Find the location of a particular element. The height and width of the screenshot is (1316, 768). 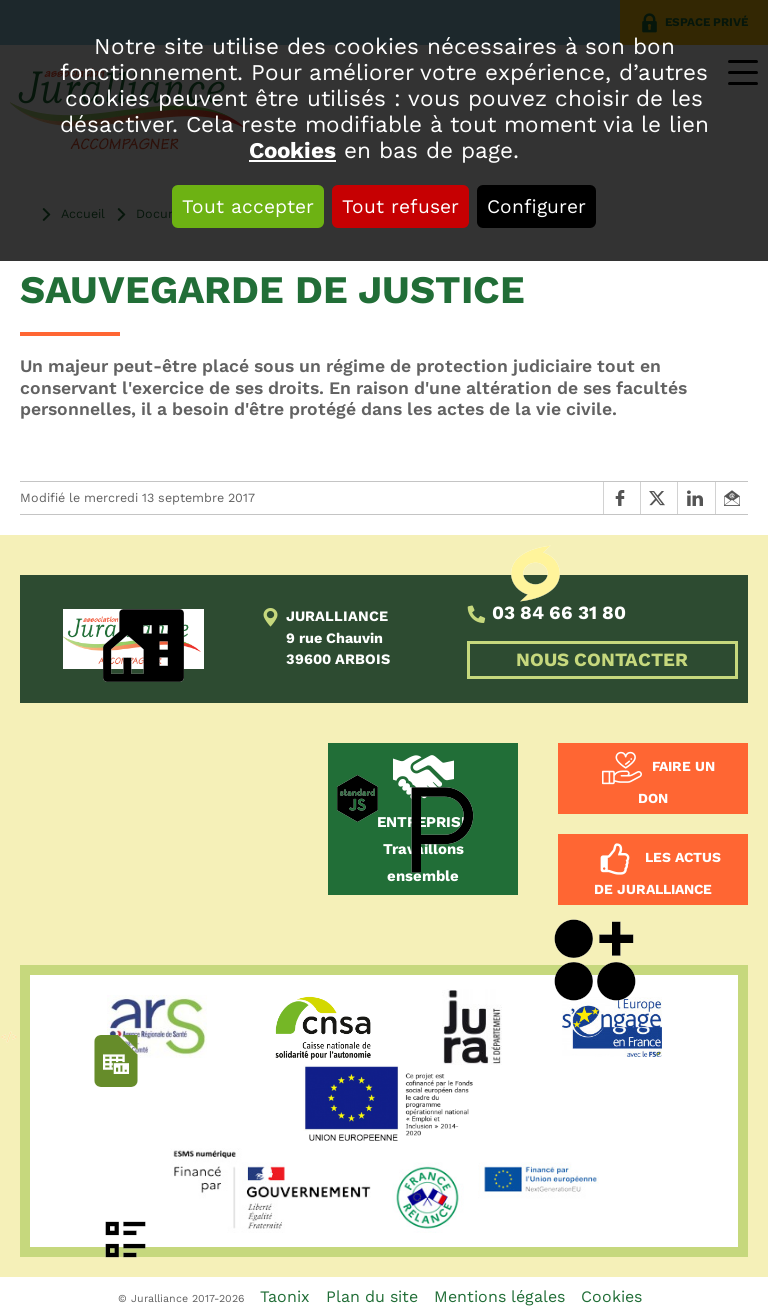

indicates a parking area or facility is located at coordinates (440, 830).